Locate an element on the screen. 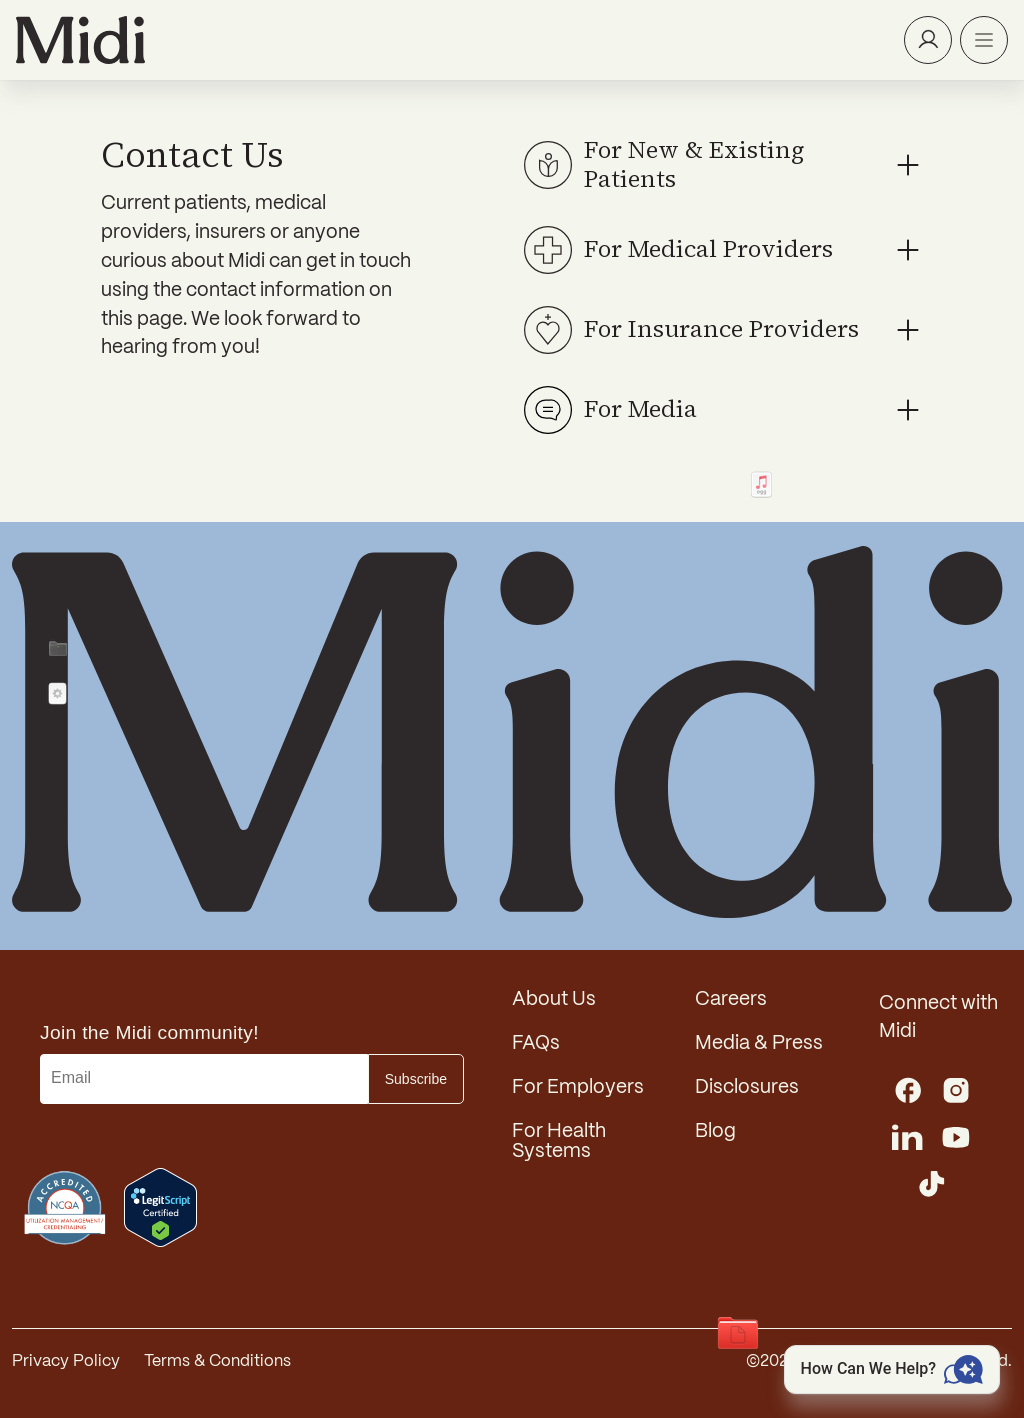 This screenshot has height=1418, width=1024. access network server files is located at coordinates (58, 649).